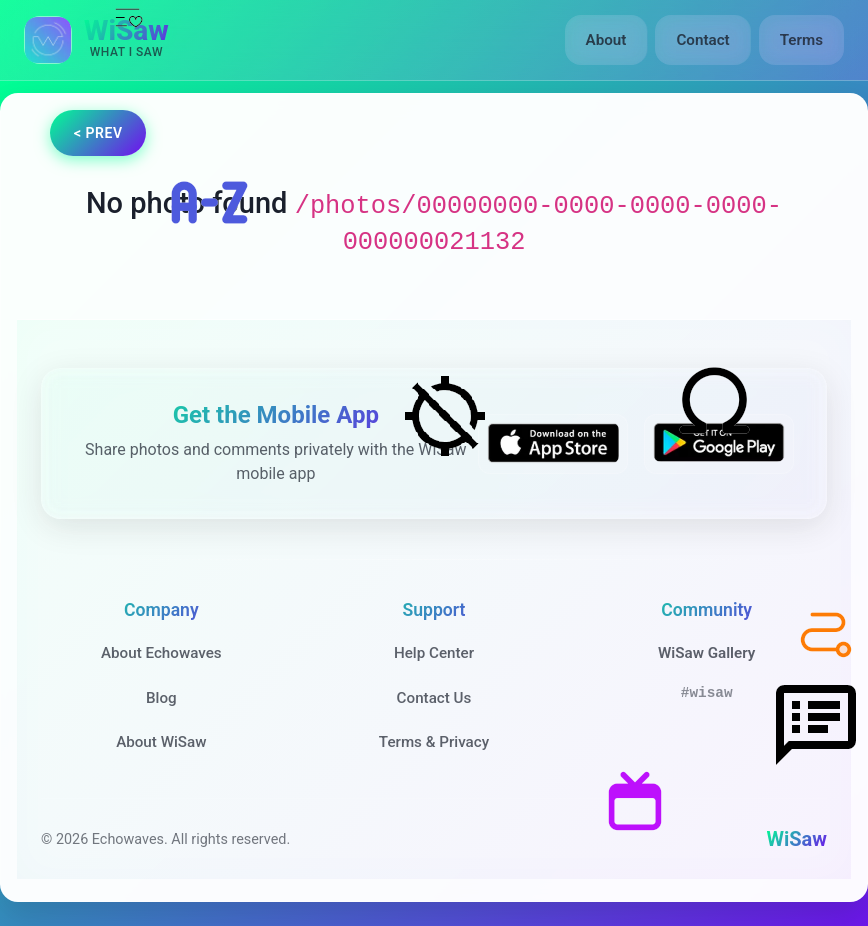 The width and height of the screenshot is (868, 926). Describe the element at coordinates (635, 801) in the screenshot. I see `access tv or video streaming` at that location.